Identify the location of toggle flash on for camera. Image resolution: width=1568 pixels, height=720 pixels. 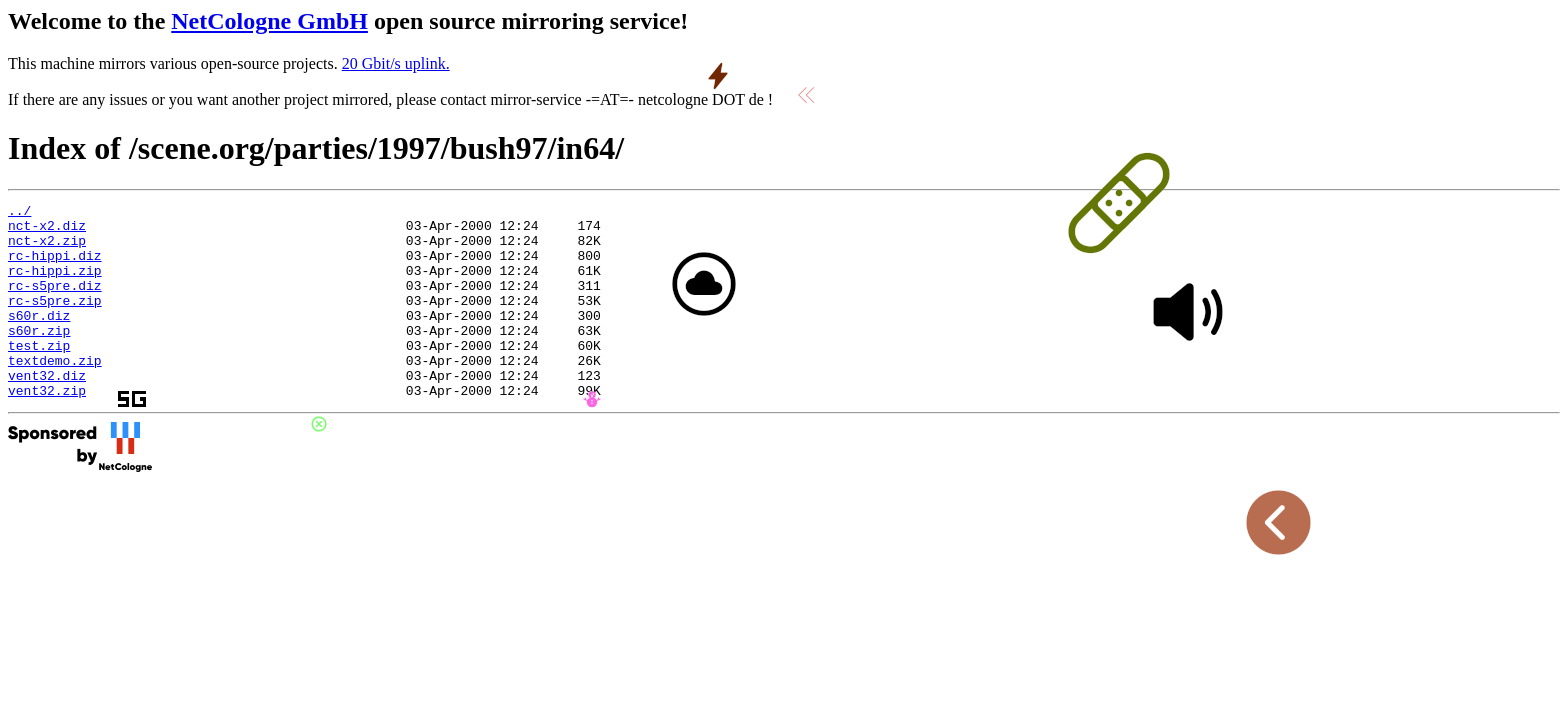
(718, 76).